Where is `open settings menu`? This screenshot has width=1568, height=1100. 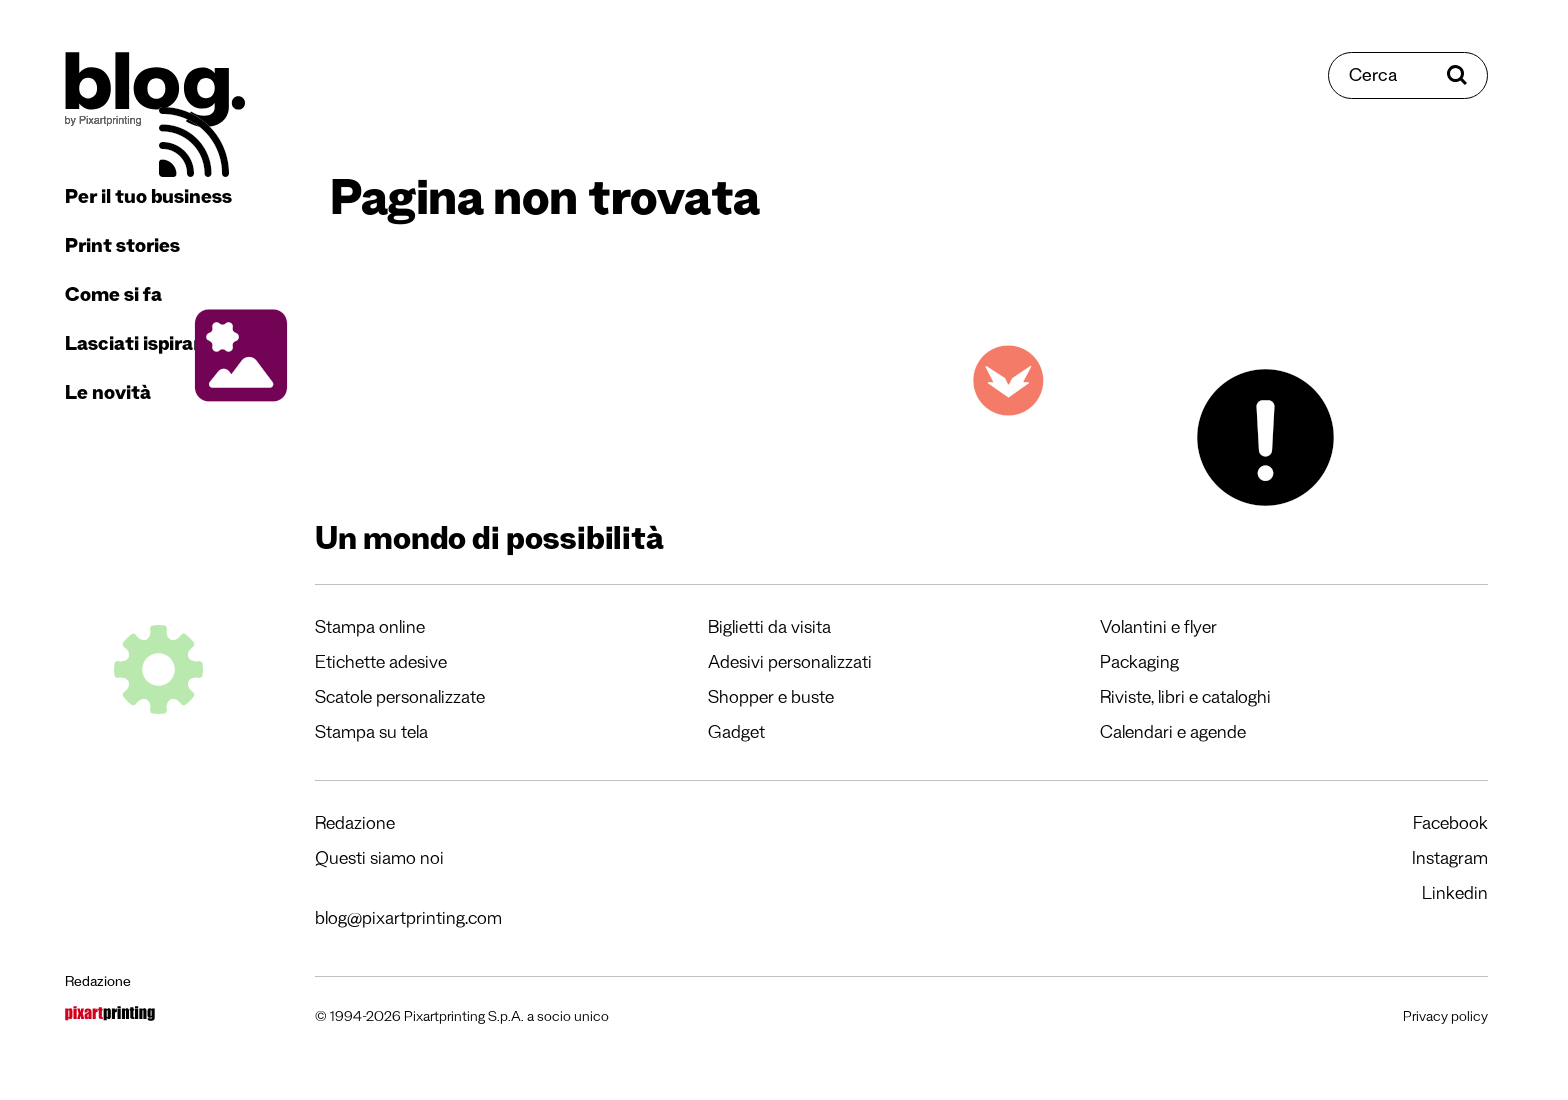
open settings menu is located at coordinates (158, 669).